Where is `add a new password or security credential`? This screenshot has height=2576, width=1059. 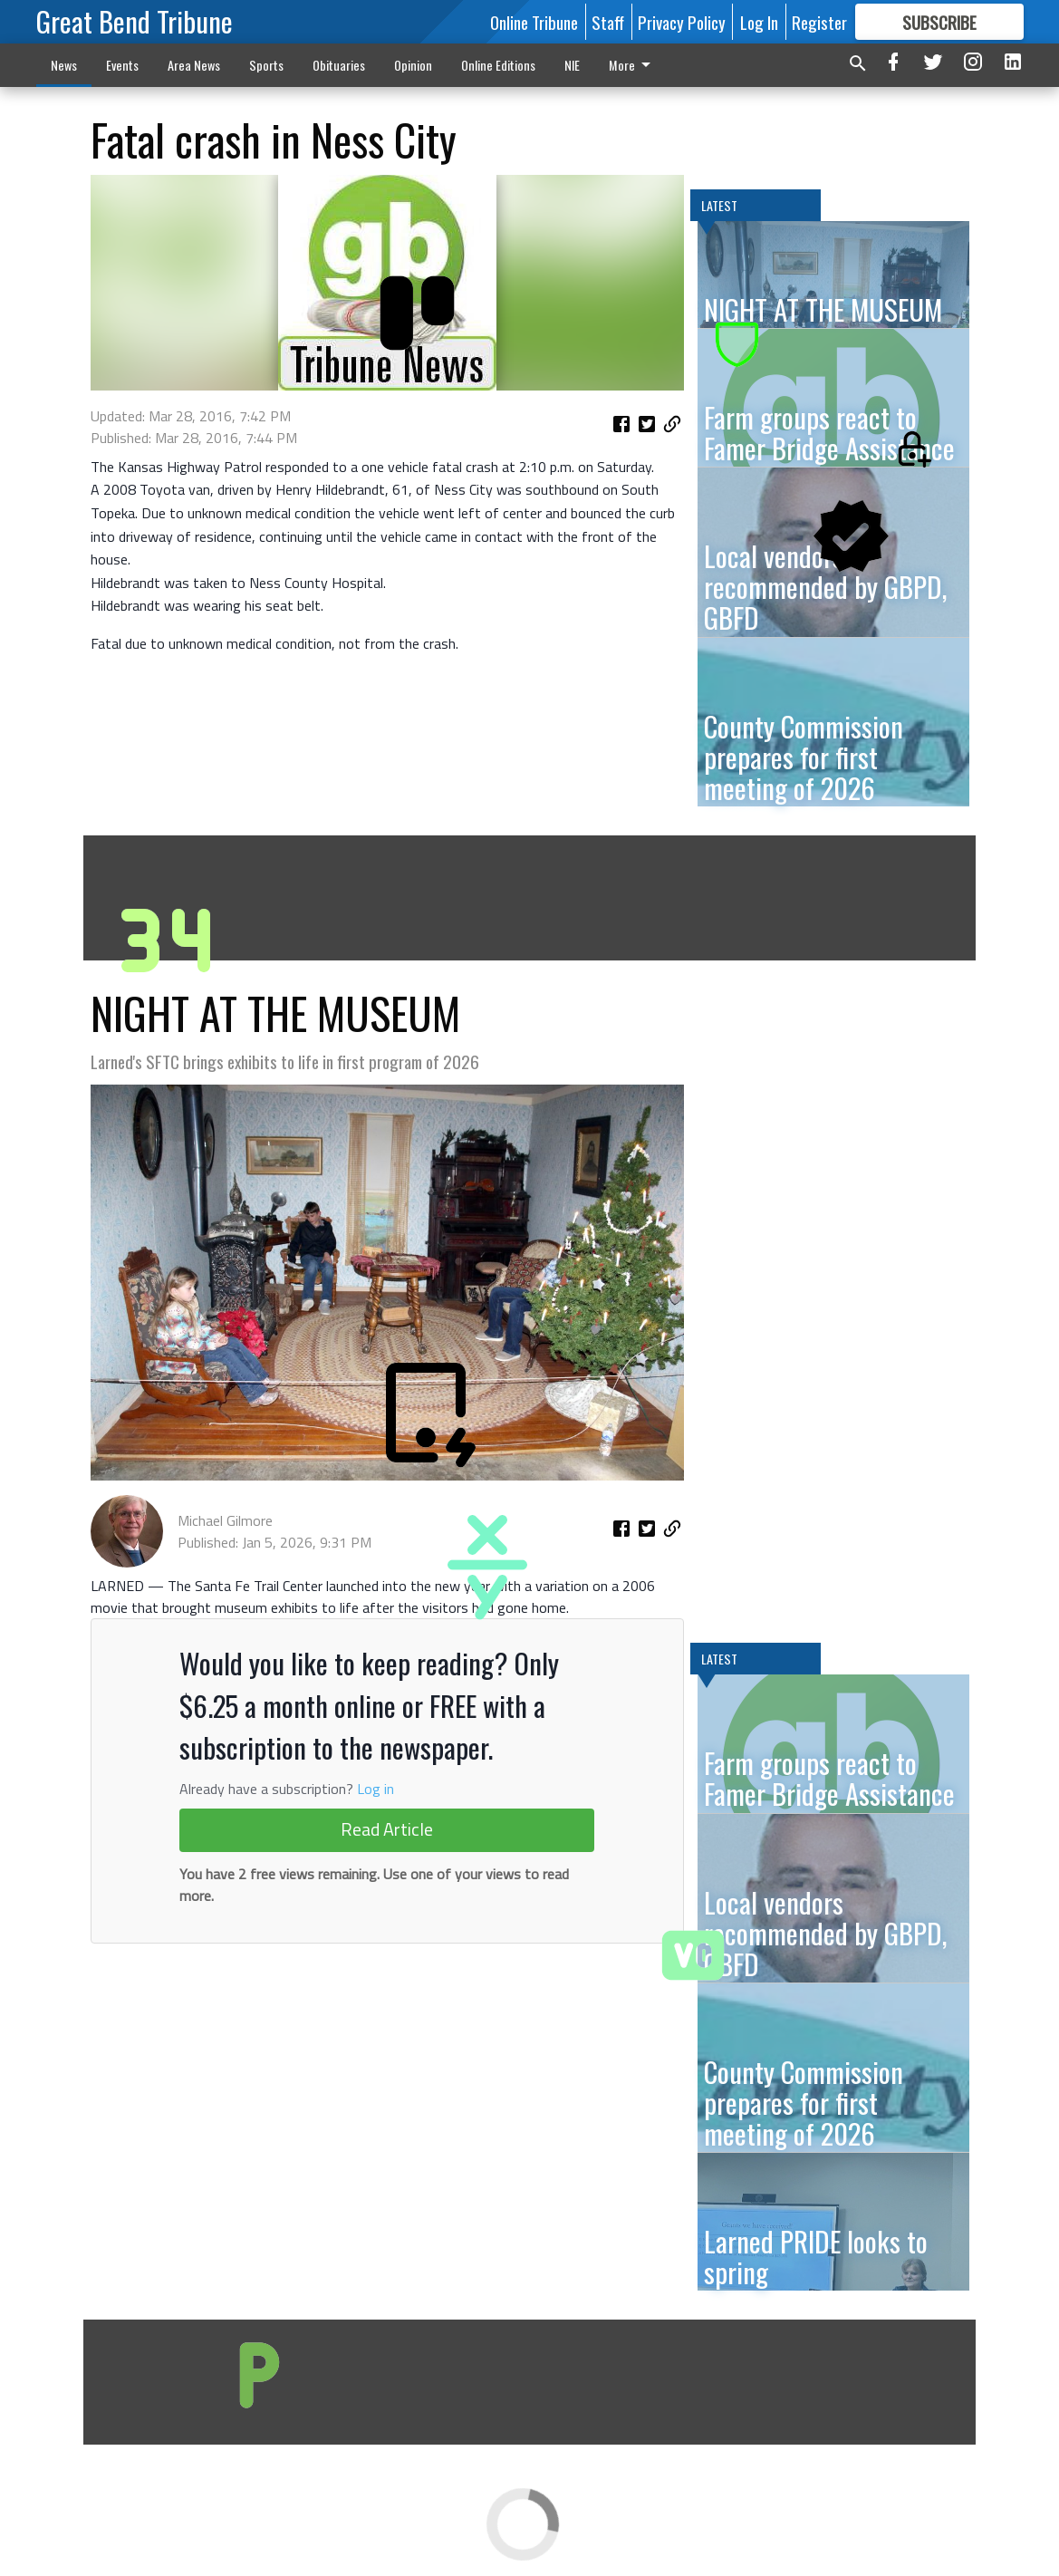
add a new password or security credential is located at coordinates (912, 449).